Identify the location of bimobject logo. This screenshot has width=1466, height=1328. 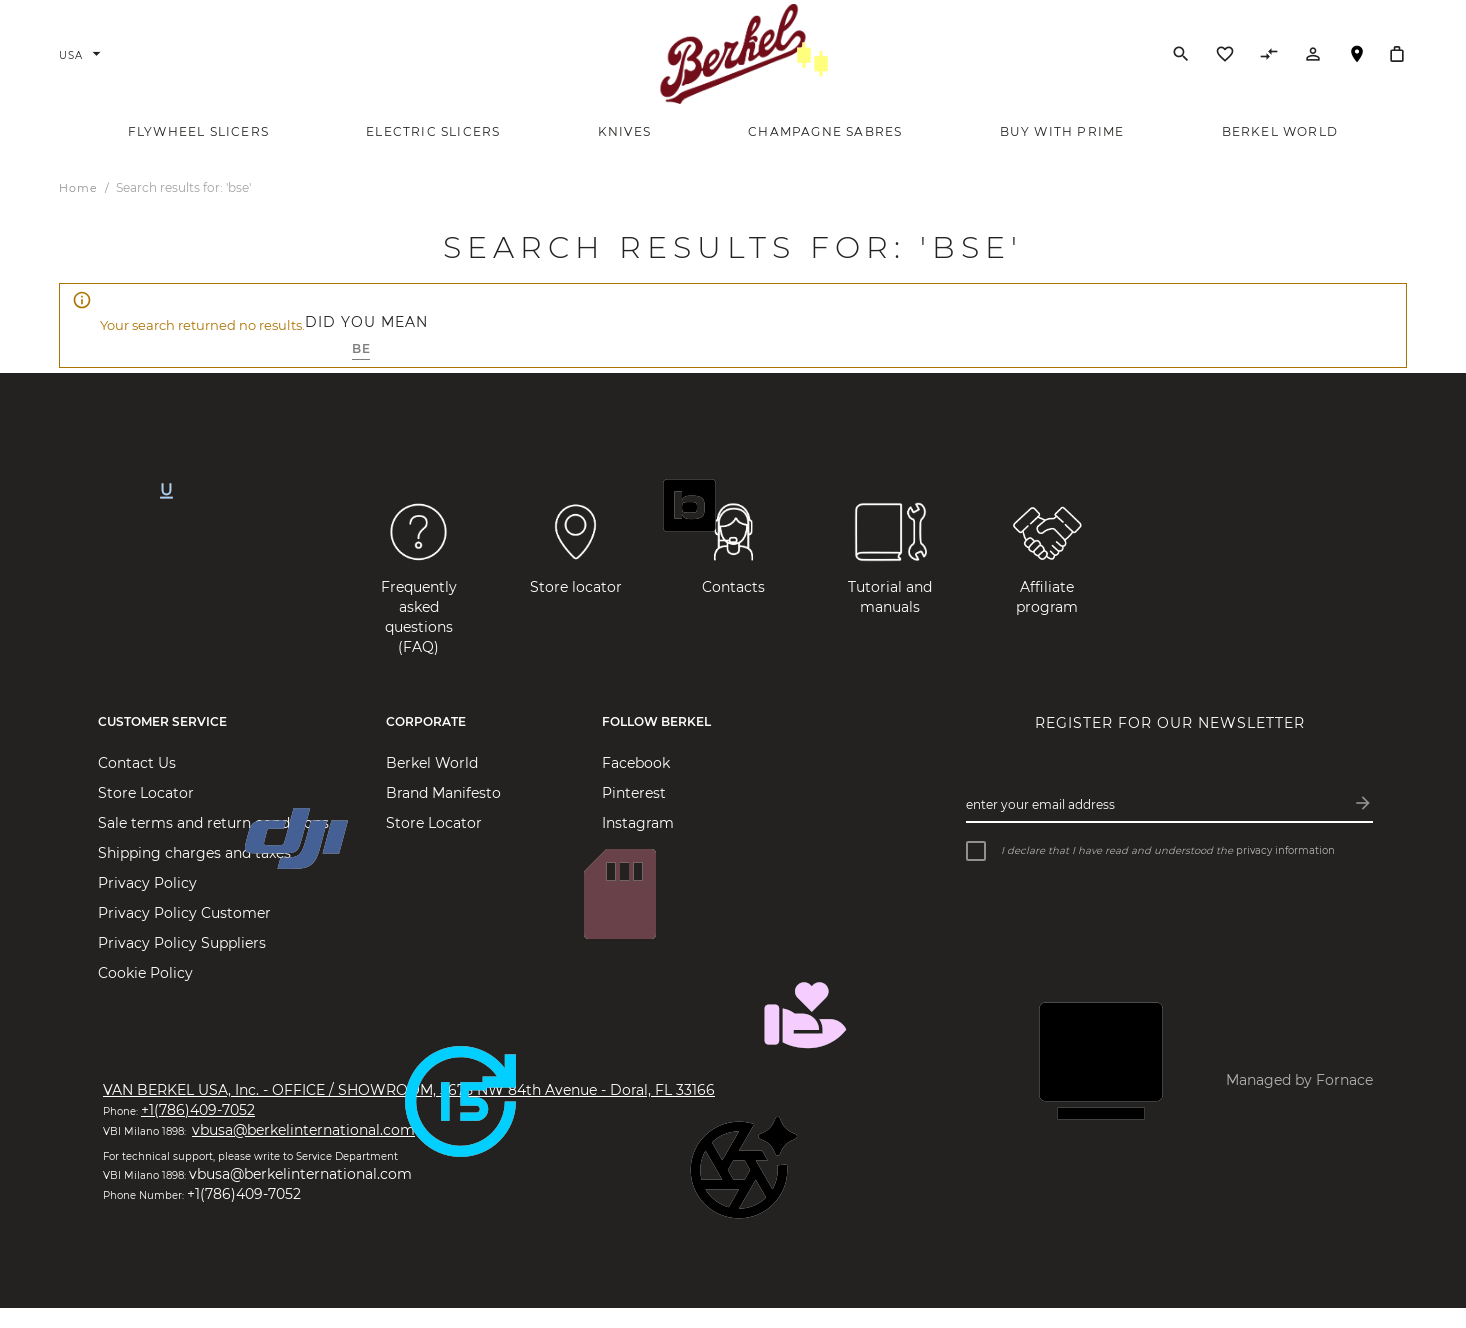
(689, 505).